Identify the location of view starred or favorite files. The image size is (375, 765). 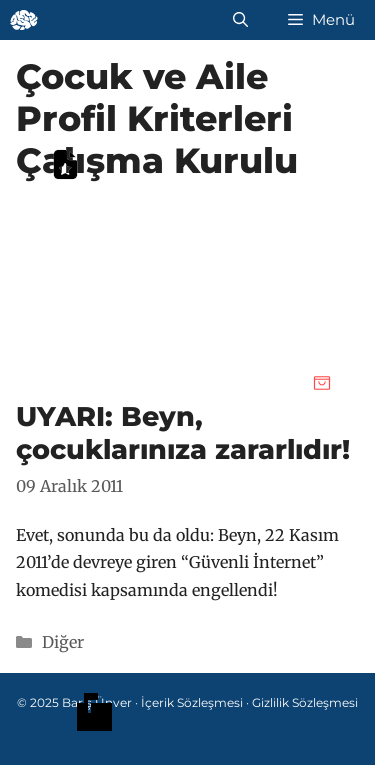
(65, 164).